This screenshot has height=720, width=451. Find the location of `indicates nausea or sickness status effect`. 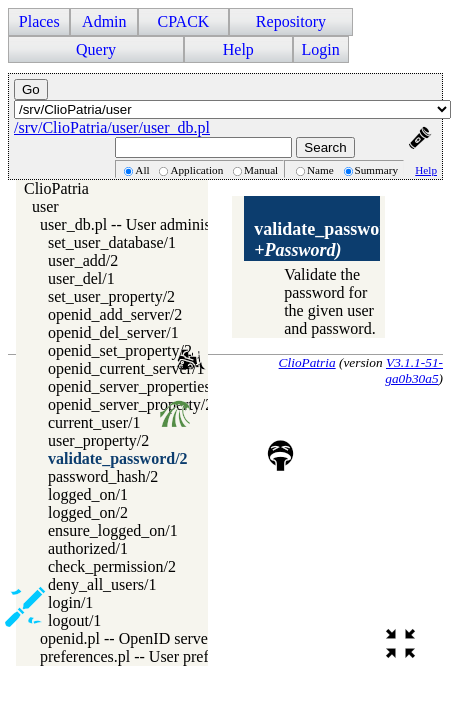

indicates nausea or sickness status effect is located at coordinates (280, 455).